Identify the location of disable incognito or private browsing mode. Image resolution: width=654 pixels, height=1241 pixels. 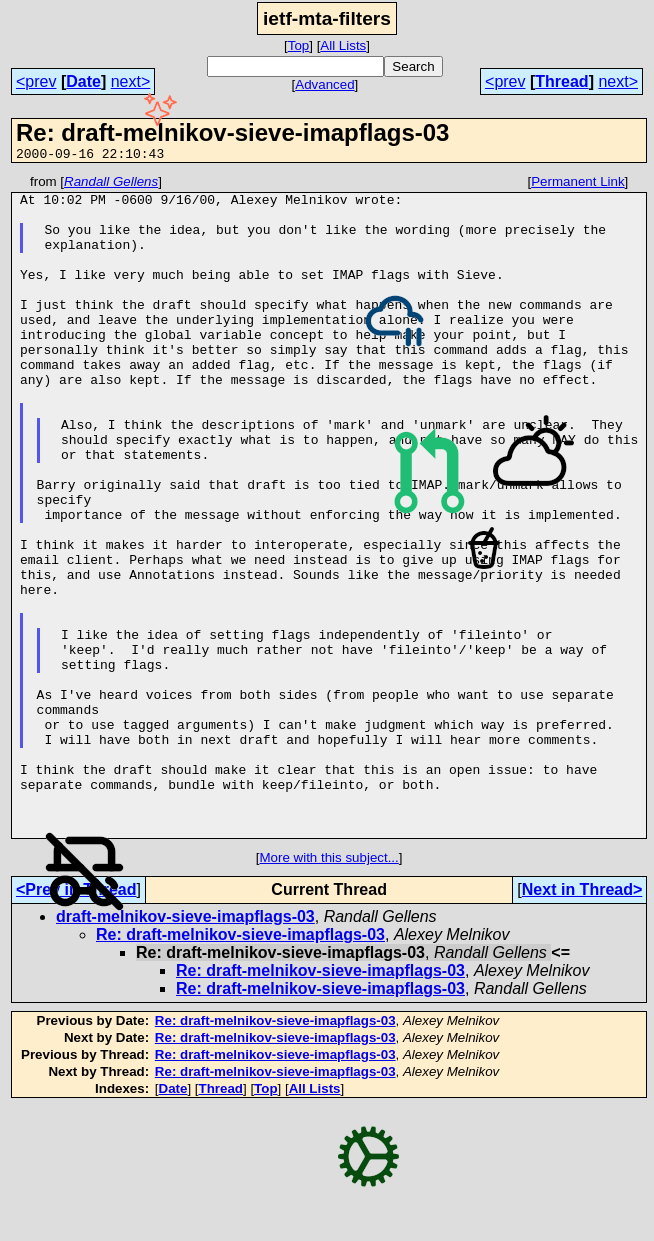
(84, 871).